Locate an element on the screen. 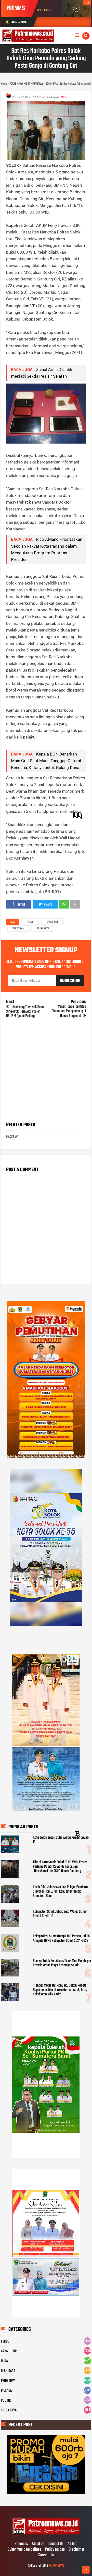  braintree payment gateway integration is located at coordinates (77, 1834).